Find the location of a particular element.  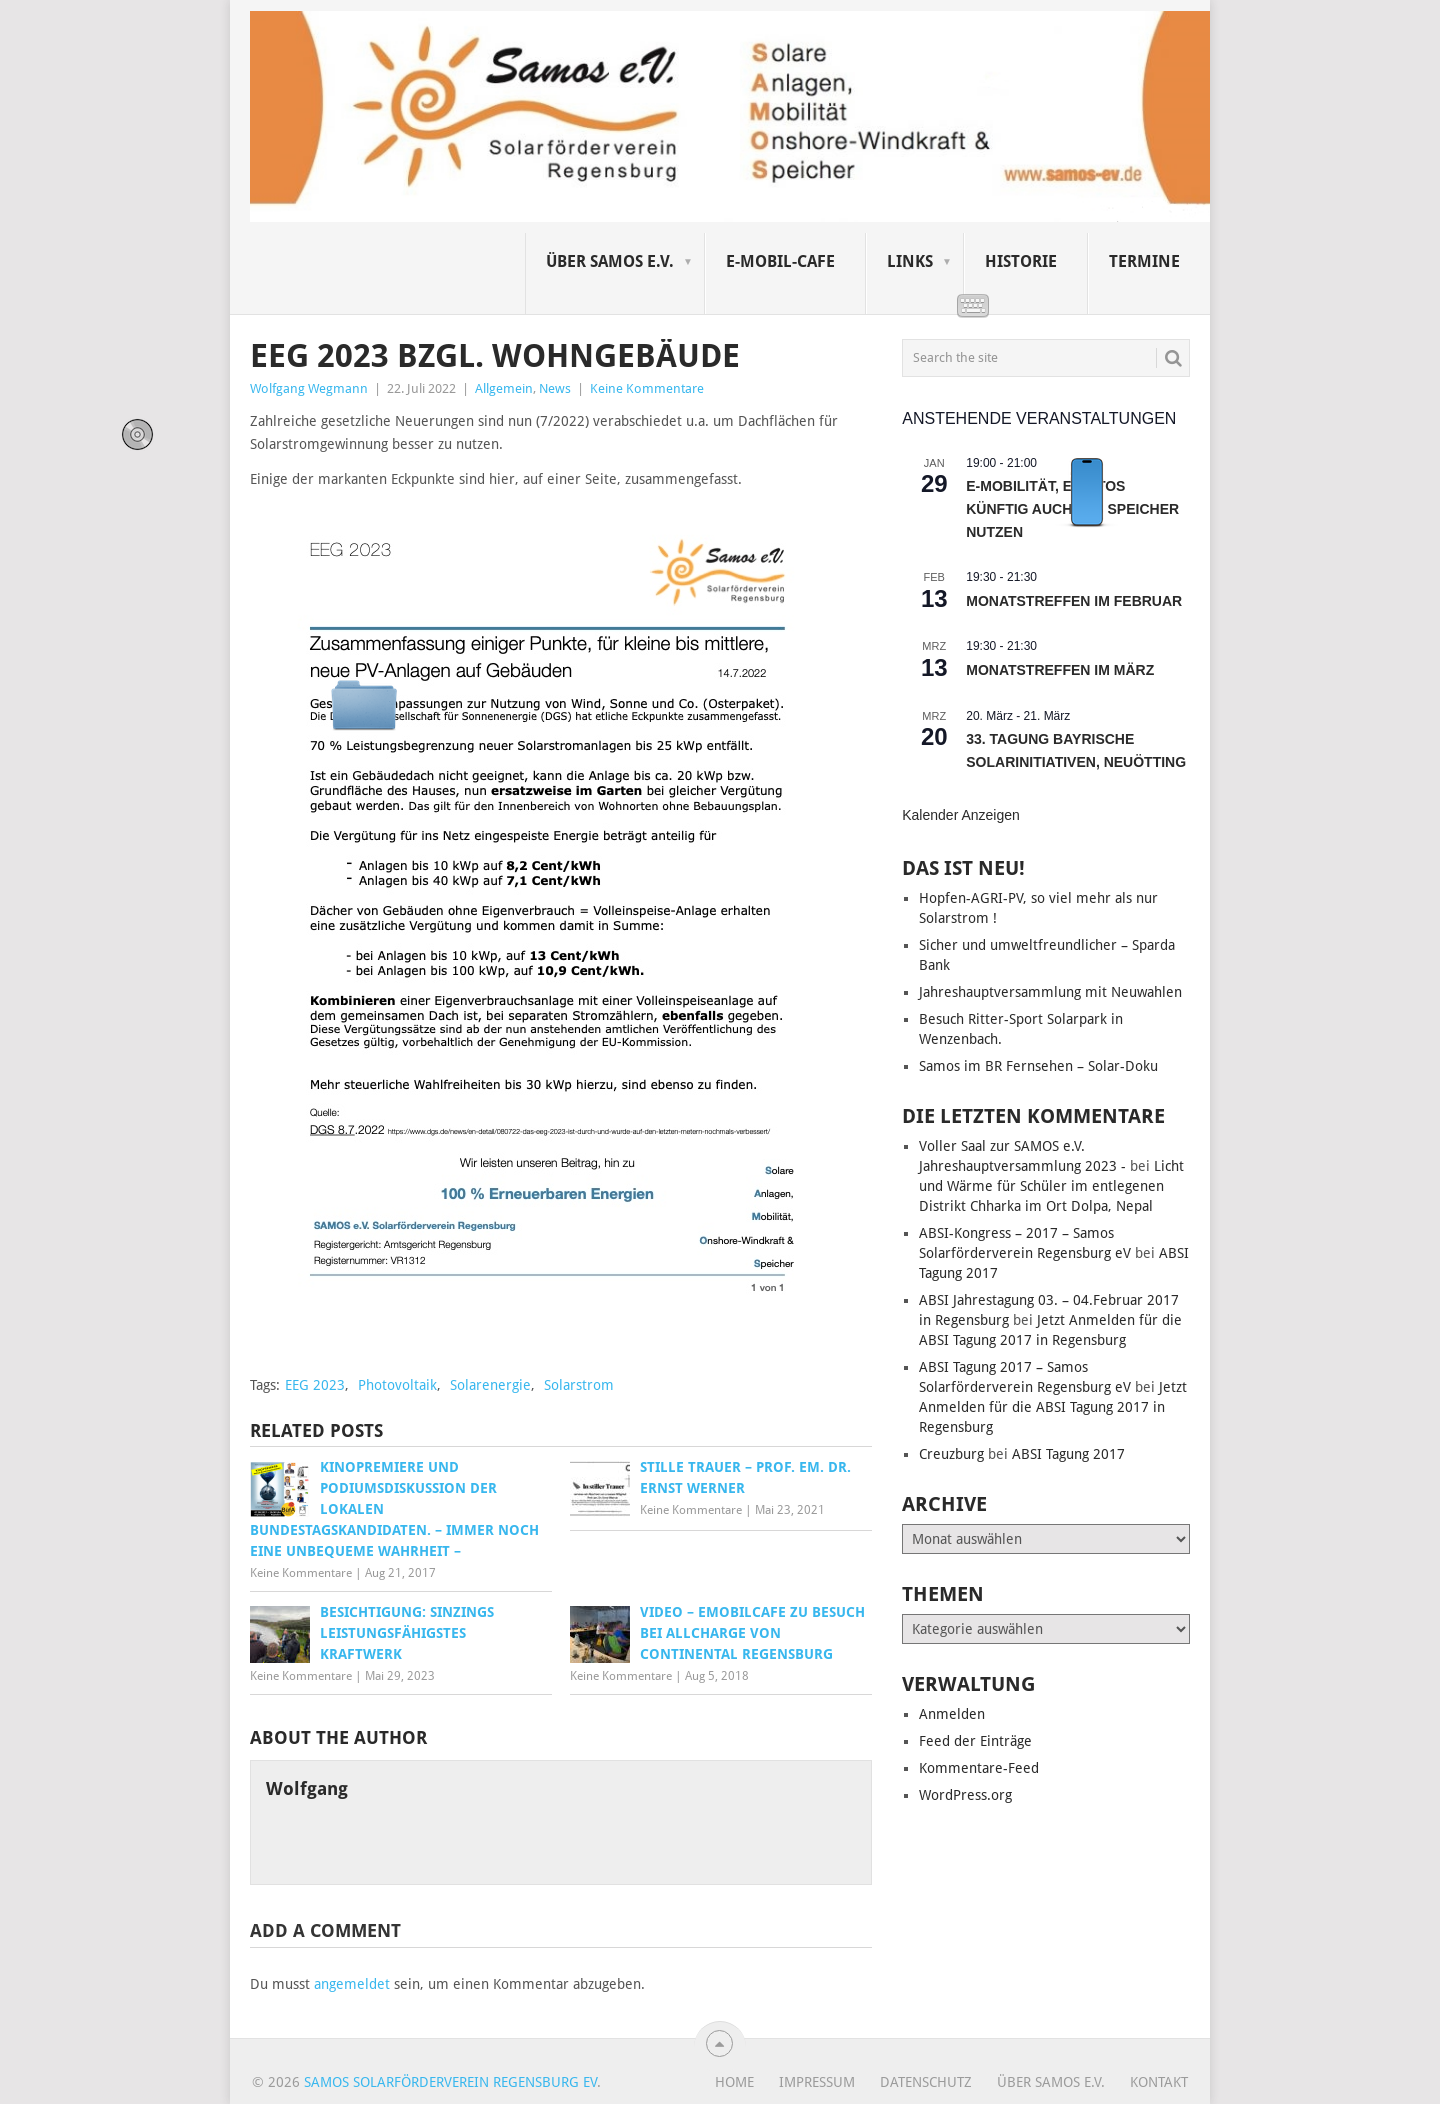

manage connected iPhone device is located at coordinates (1087, 493).